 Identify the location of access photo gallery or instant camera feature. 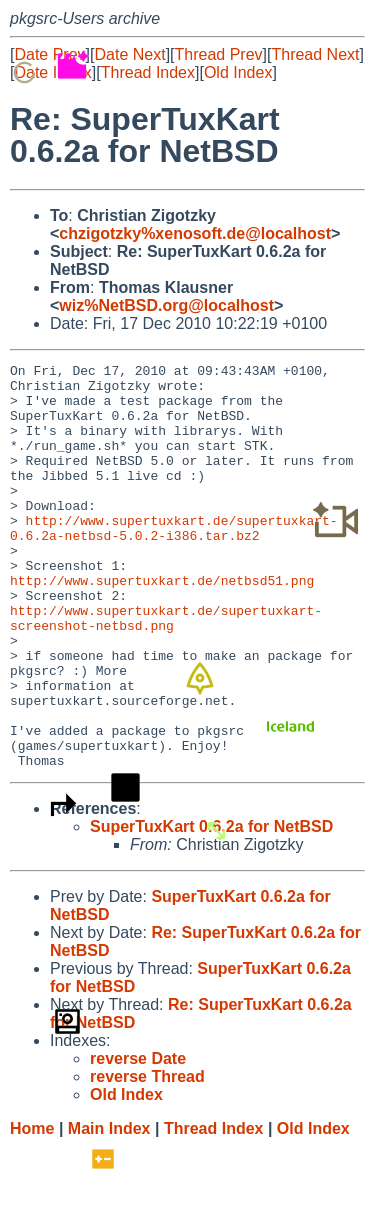
(67, 1021).